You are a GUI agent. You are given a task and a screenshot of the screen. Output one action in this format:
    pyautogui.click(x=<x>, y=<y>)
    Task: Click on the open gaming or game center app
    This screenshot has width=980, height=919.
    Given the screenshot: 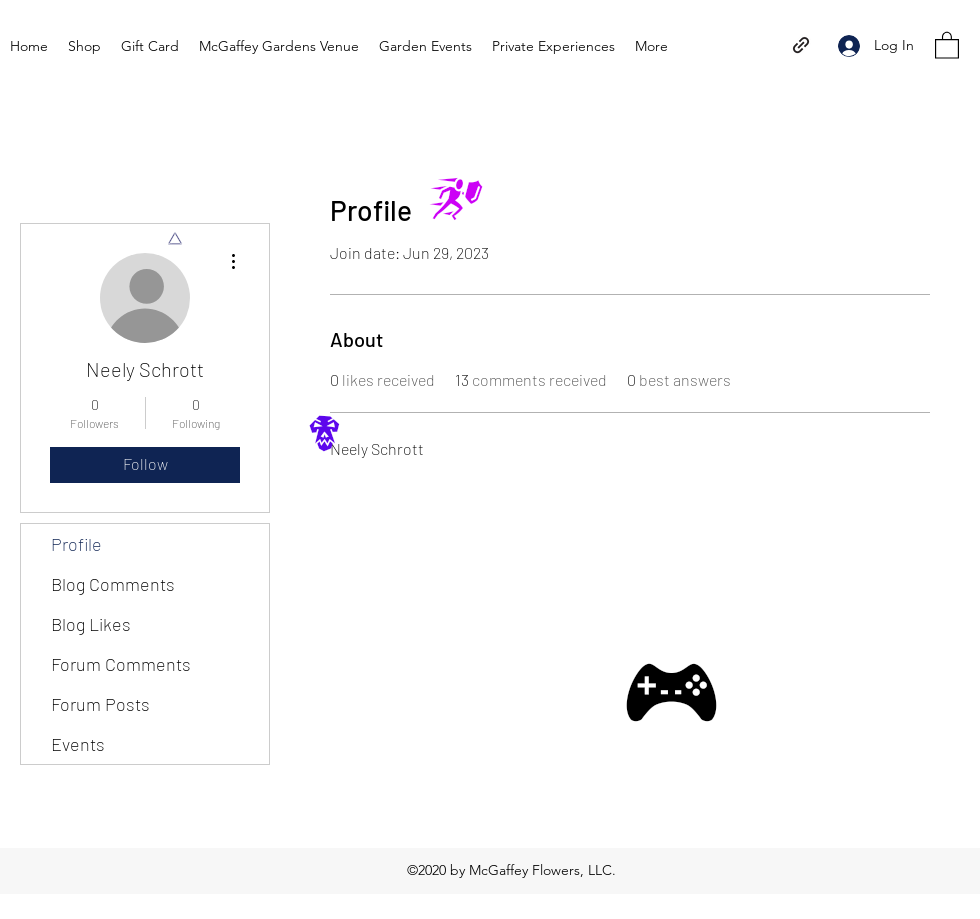 What is the action you would take?
    pyautogui.click(x=671, y=692)
    